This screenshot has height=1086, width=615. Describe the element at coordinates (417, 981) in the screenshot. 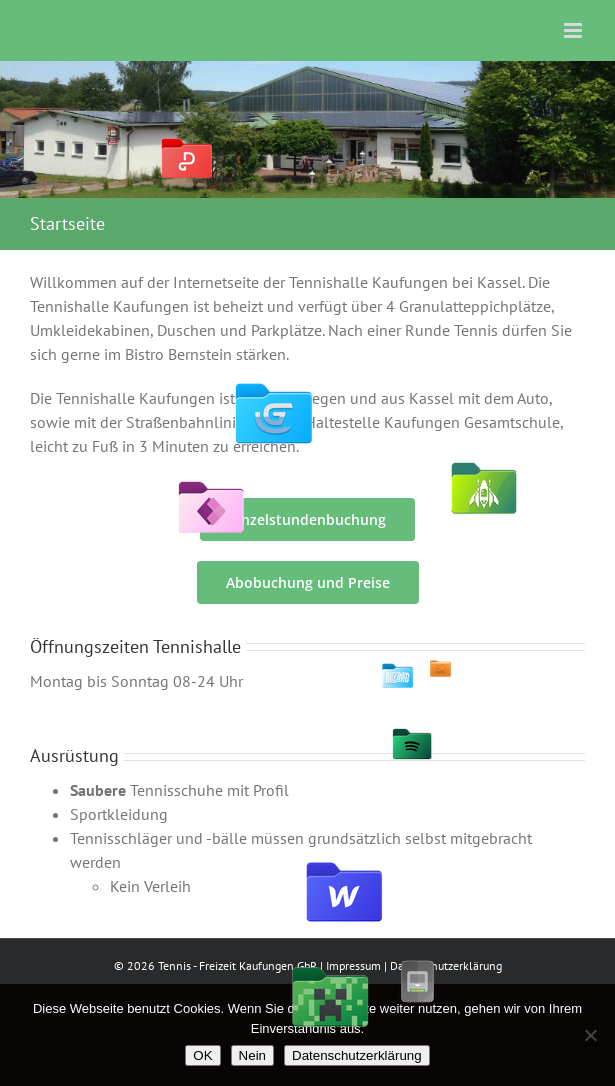

I see `gameboy ROM file type indicator` at that location.